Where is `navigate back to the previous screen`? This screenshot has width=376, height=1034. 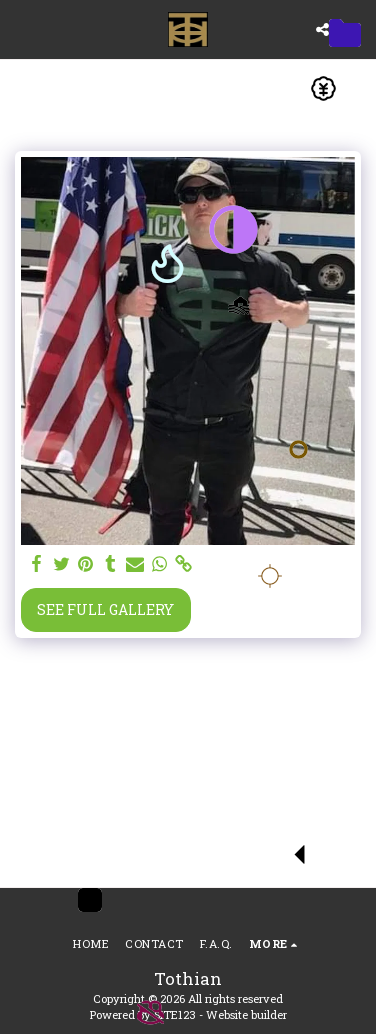
navigate back to the previous screen is located at coordinates (299, 854).